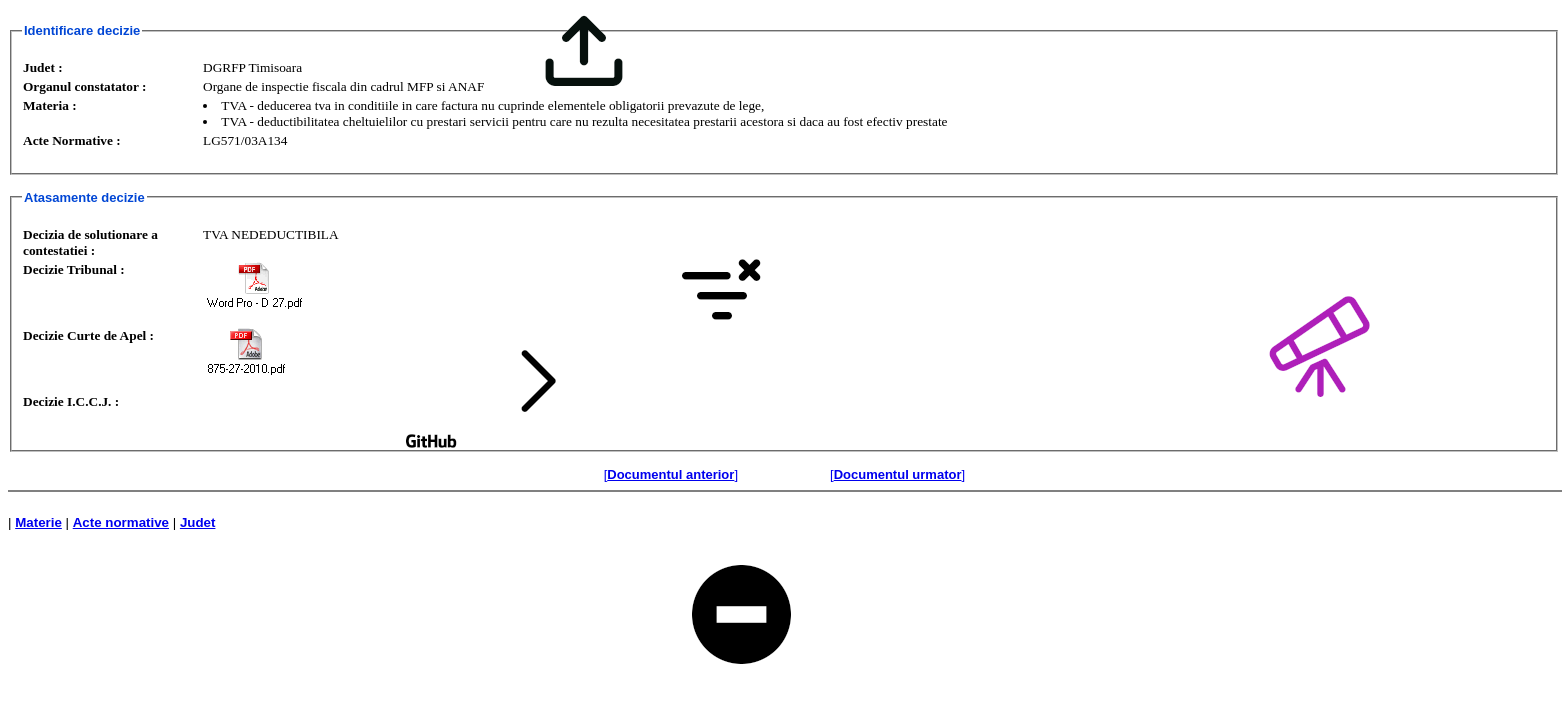 Image resolution: width=1568 pixels, height=720 pixels. What do you see at coordinates (1321, 344) in the screenshot?
I see `explore or discover new content` at bounding box center [1321, 344].